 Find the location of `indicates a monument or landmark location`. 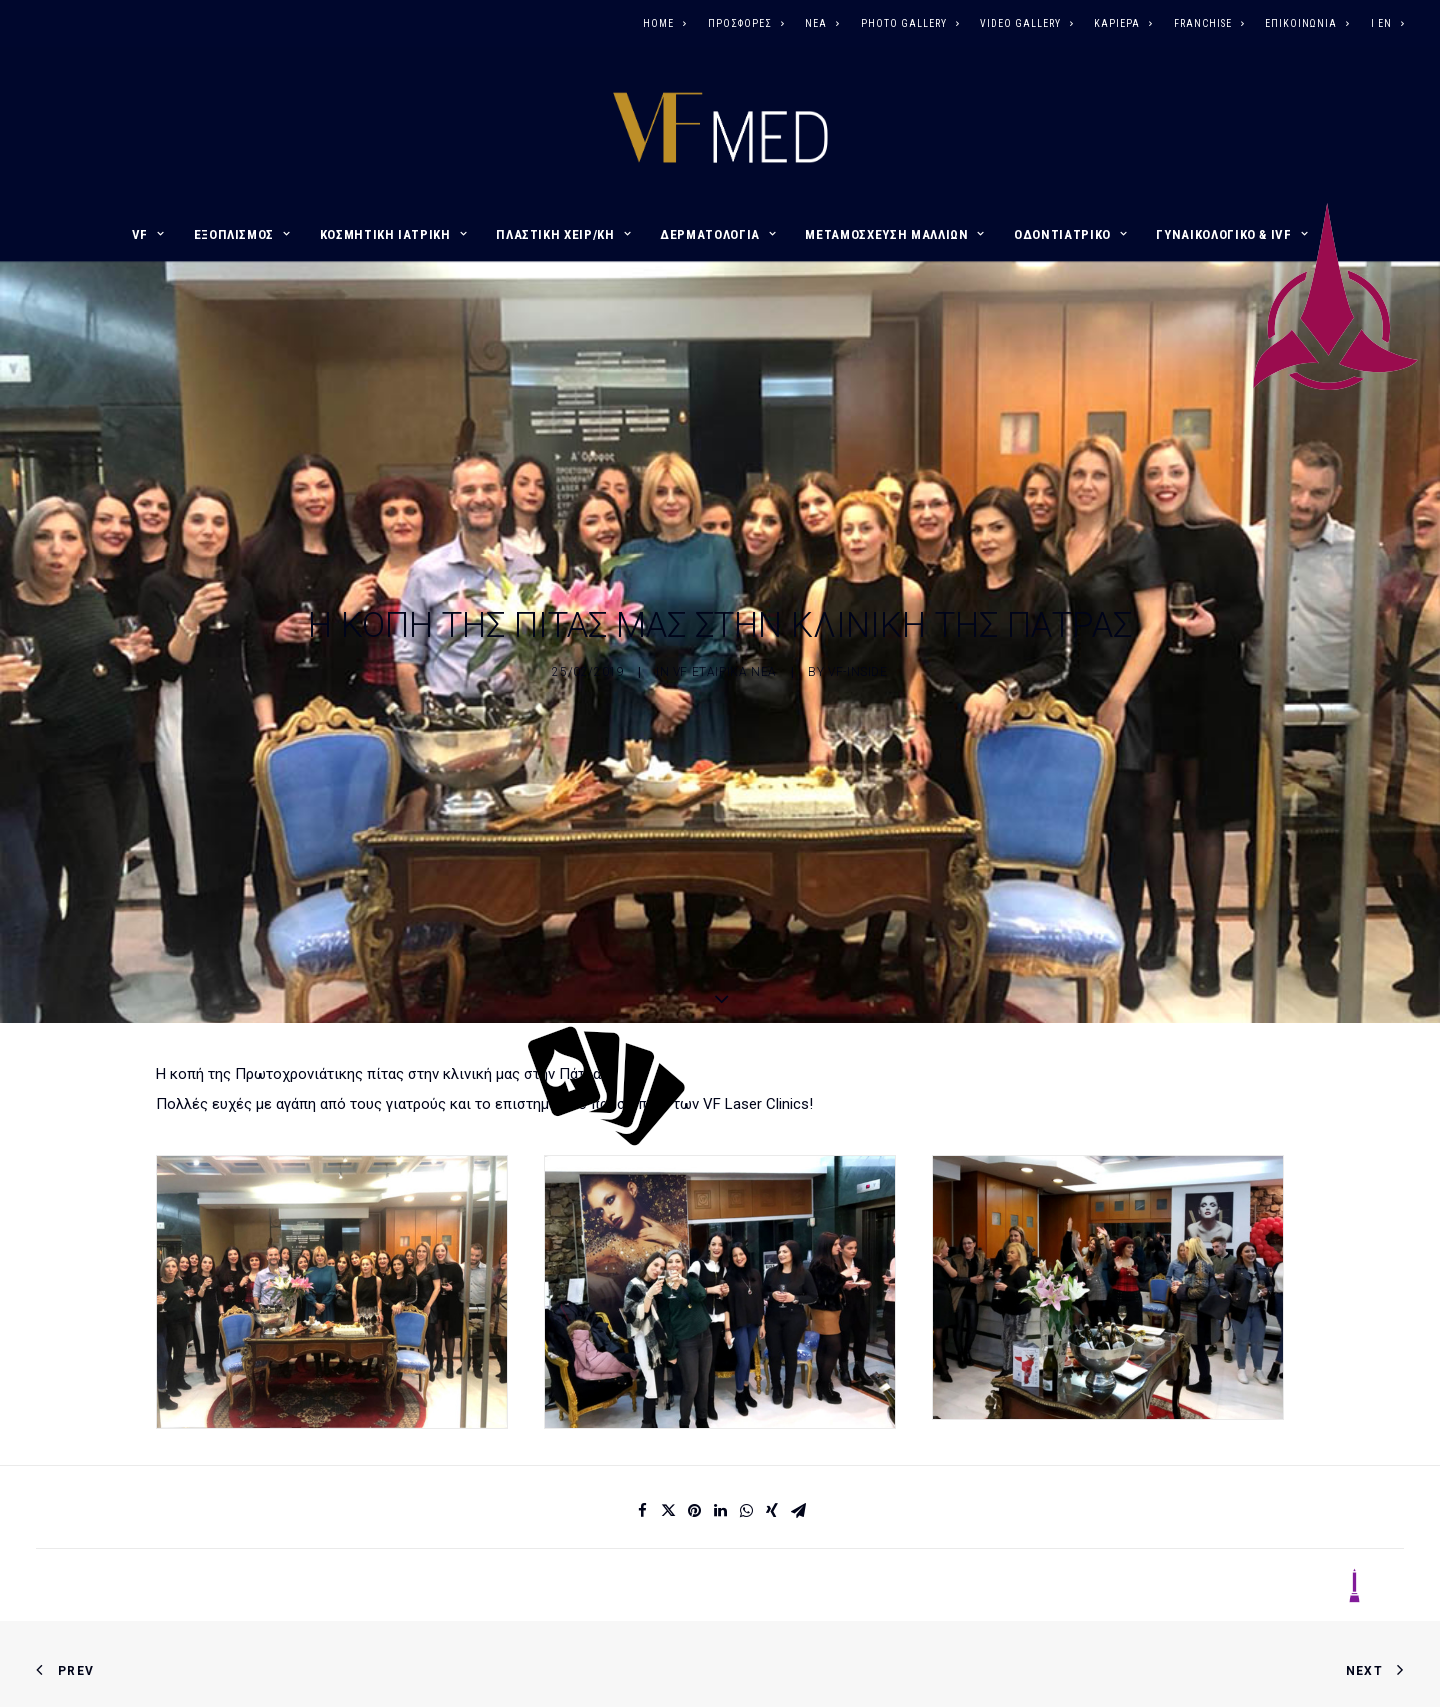

indicates a monument or landmark location is located at coordinates (1354, 1585).